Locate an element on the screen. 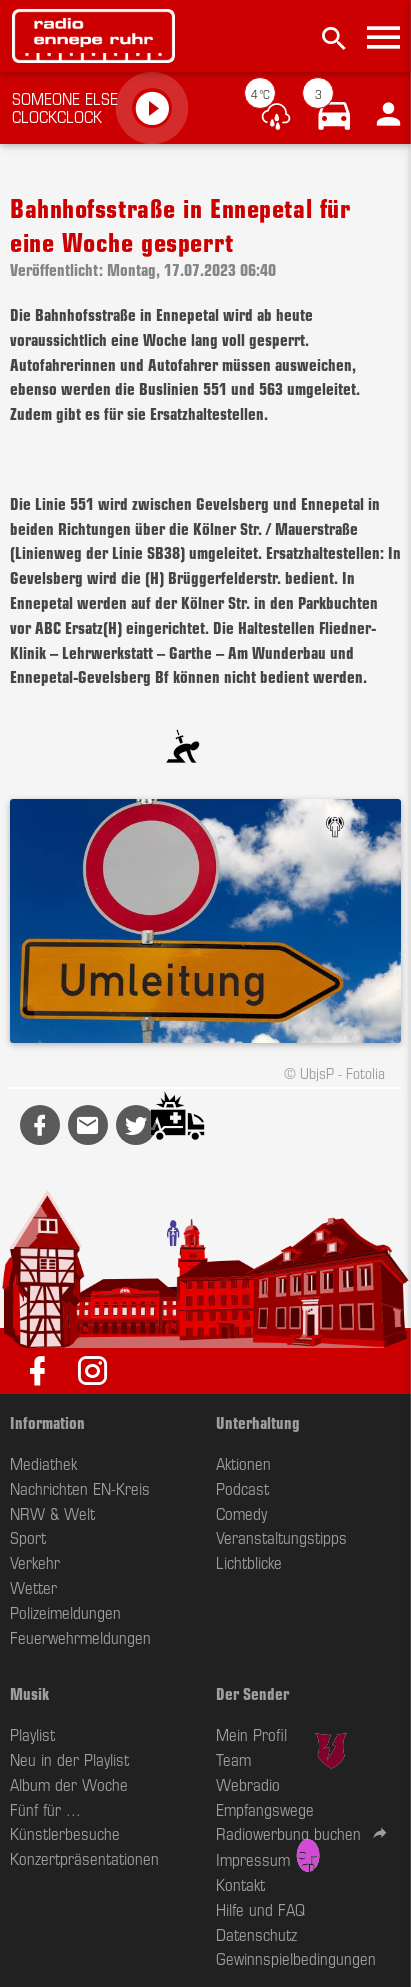 This screenshot has width=411, height=1987. indicates a backstab or stealth attack ability is located at coordinates (183, 746).